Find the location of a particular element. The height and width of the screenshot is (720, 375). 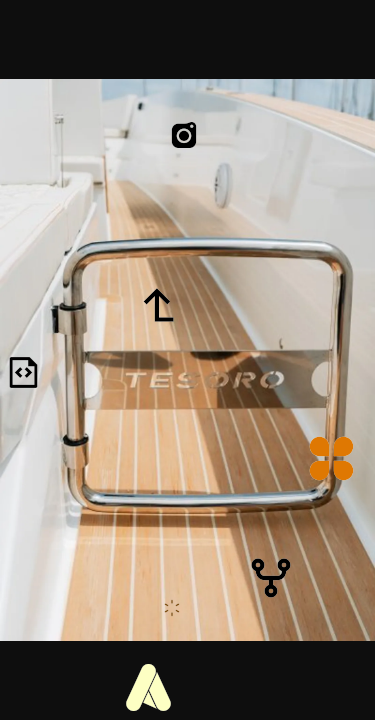

fork a repository is located at coordinates (271, 578).